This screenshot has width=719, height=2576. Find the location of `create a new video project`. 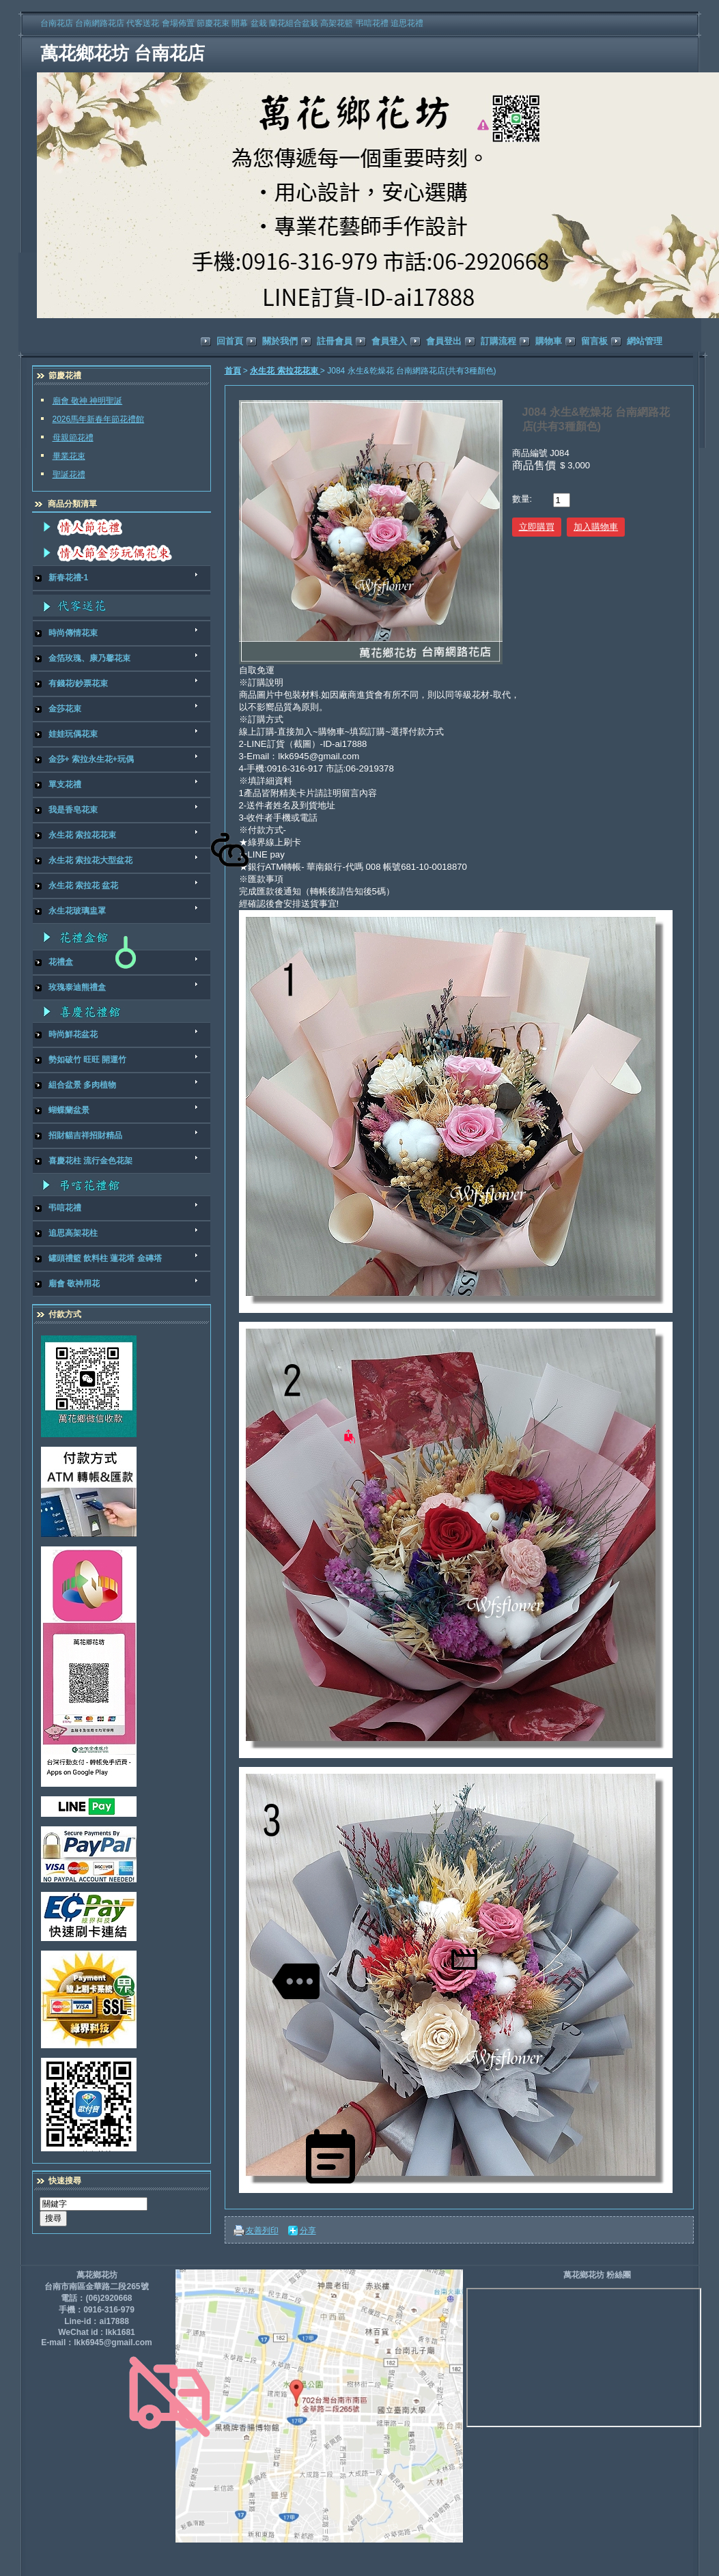

create a new video project is located at coordinates (464, 1959).